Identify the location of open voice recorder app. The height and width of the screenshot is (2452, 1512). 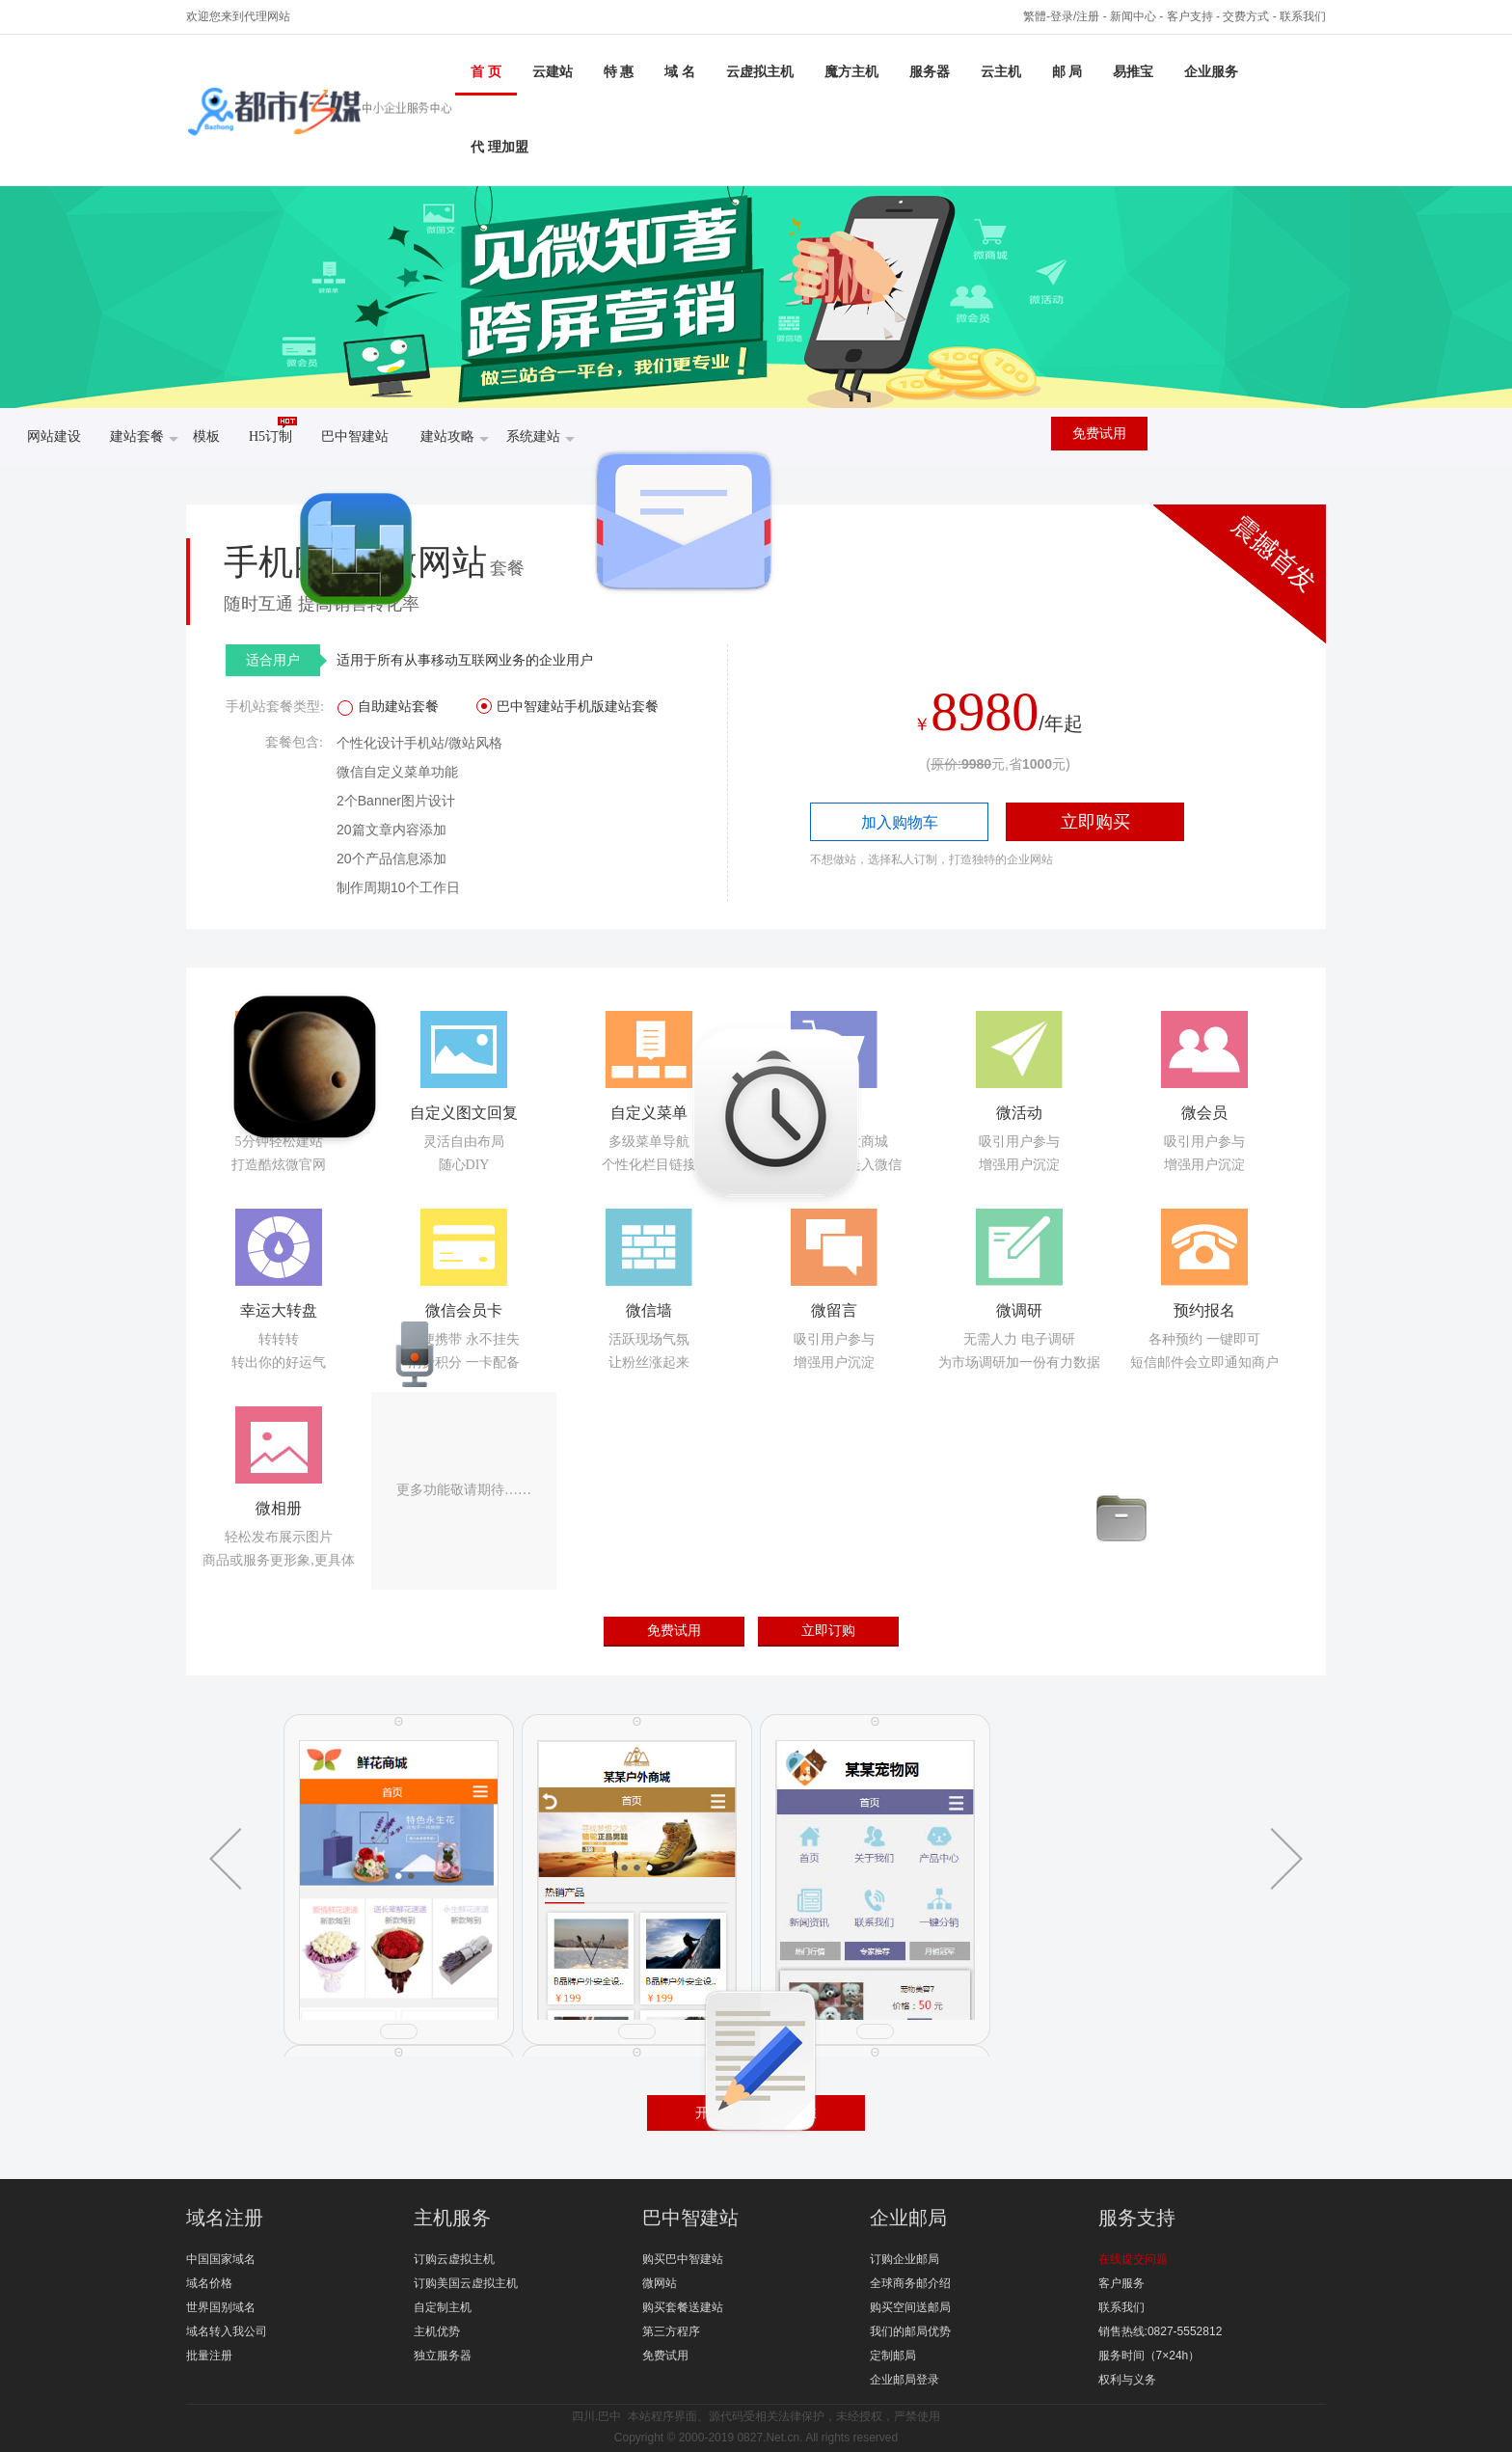
(415, 1354).